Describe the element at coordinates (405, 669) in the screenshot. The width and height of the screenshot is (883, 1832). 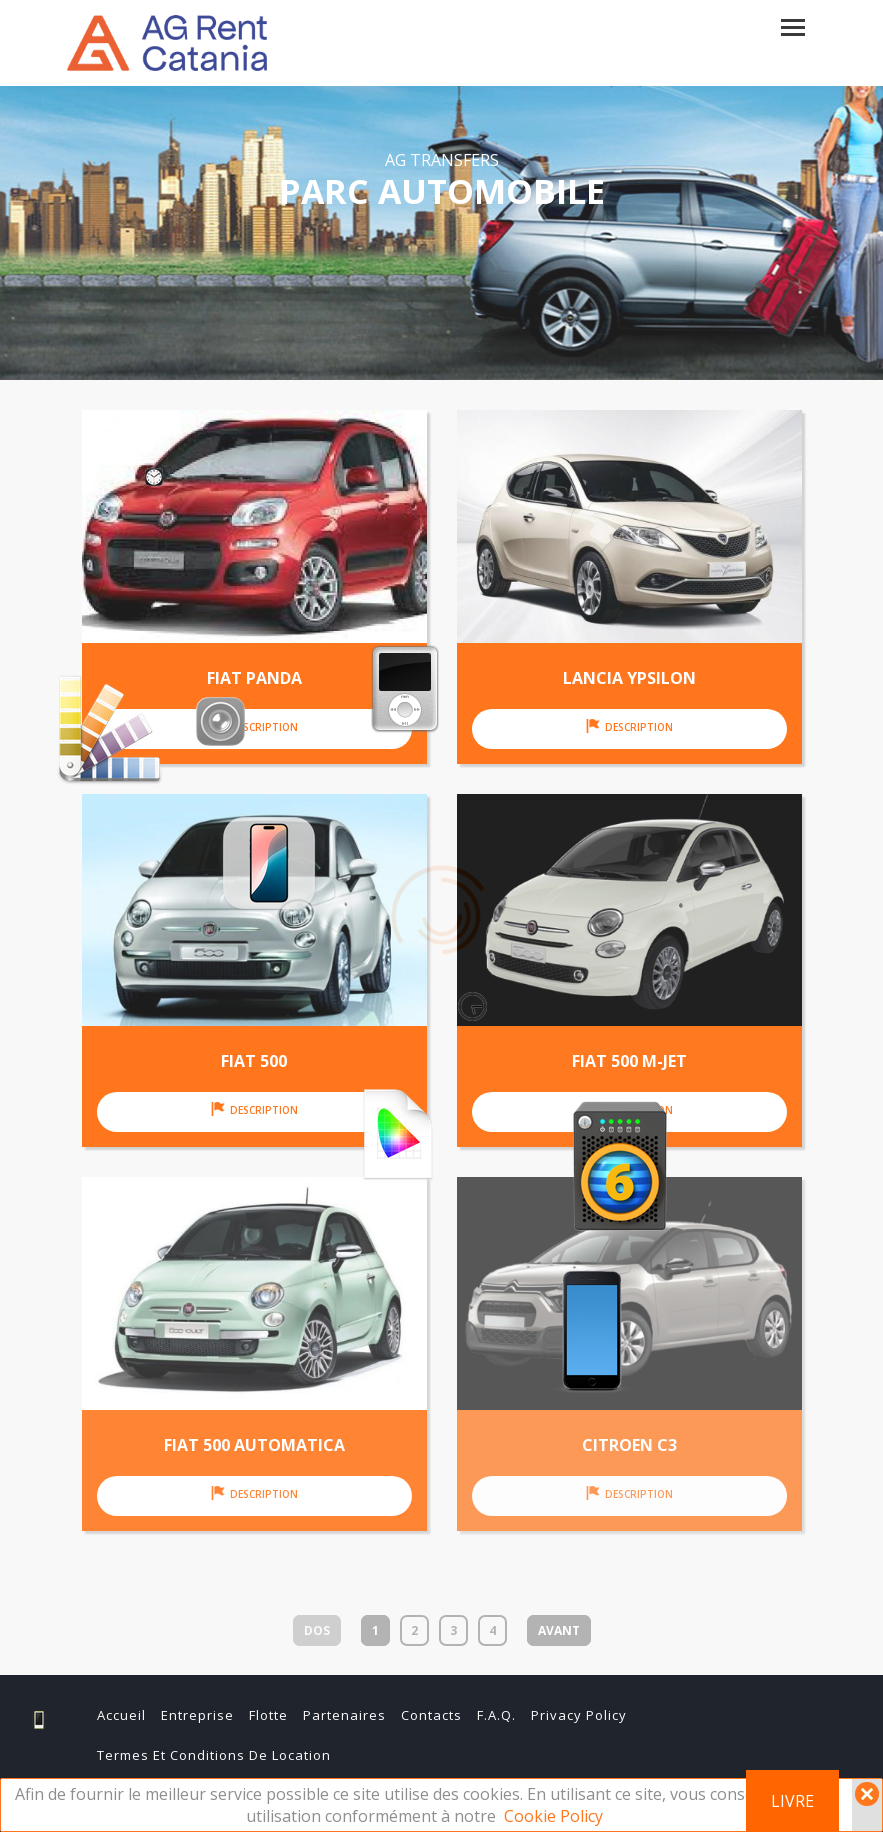
I see `iPod nano device connected` at that location.